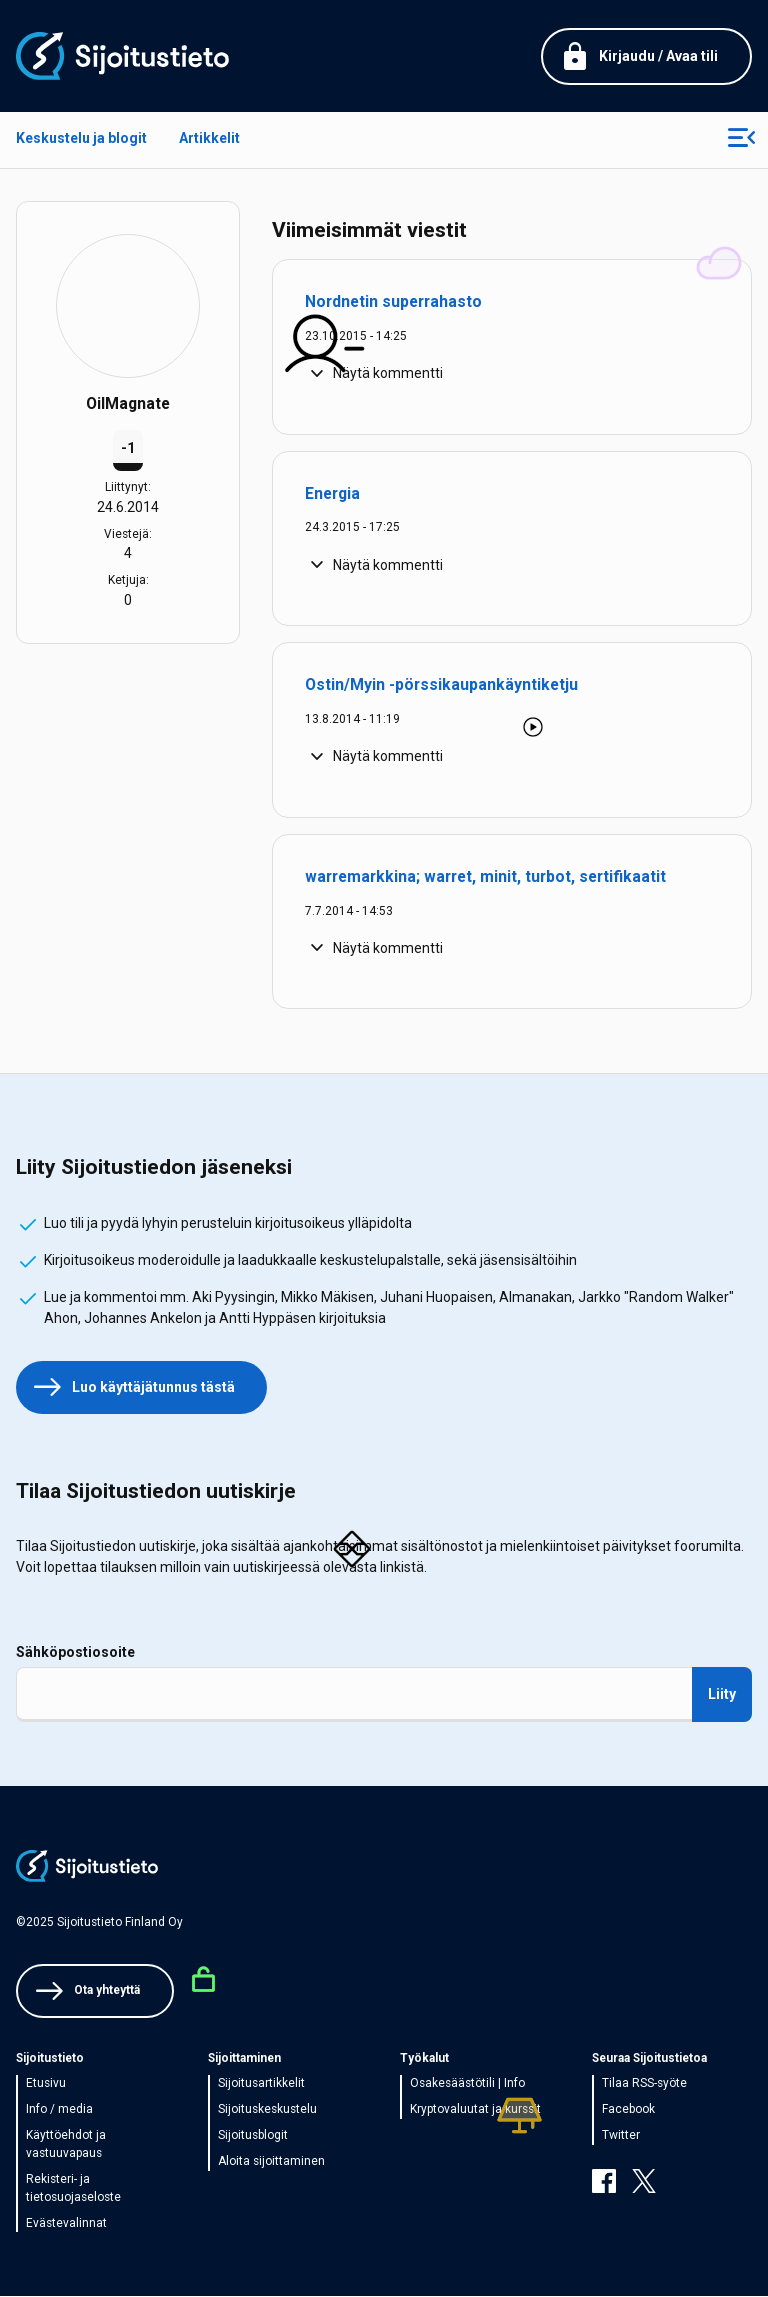 The height and width of the screenshot is (2297, 768). What do you see at coordinates (533, 727) in the screenshot?
I see `play media or video content` at bounding box center [533, 727].